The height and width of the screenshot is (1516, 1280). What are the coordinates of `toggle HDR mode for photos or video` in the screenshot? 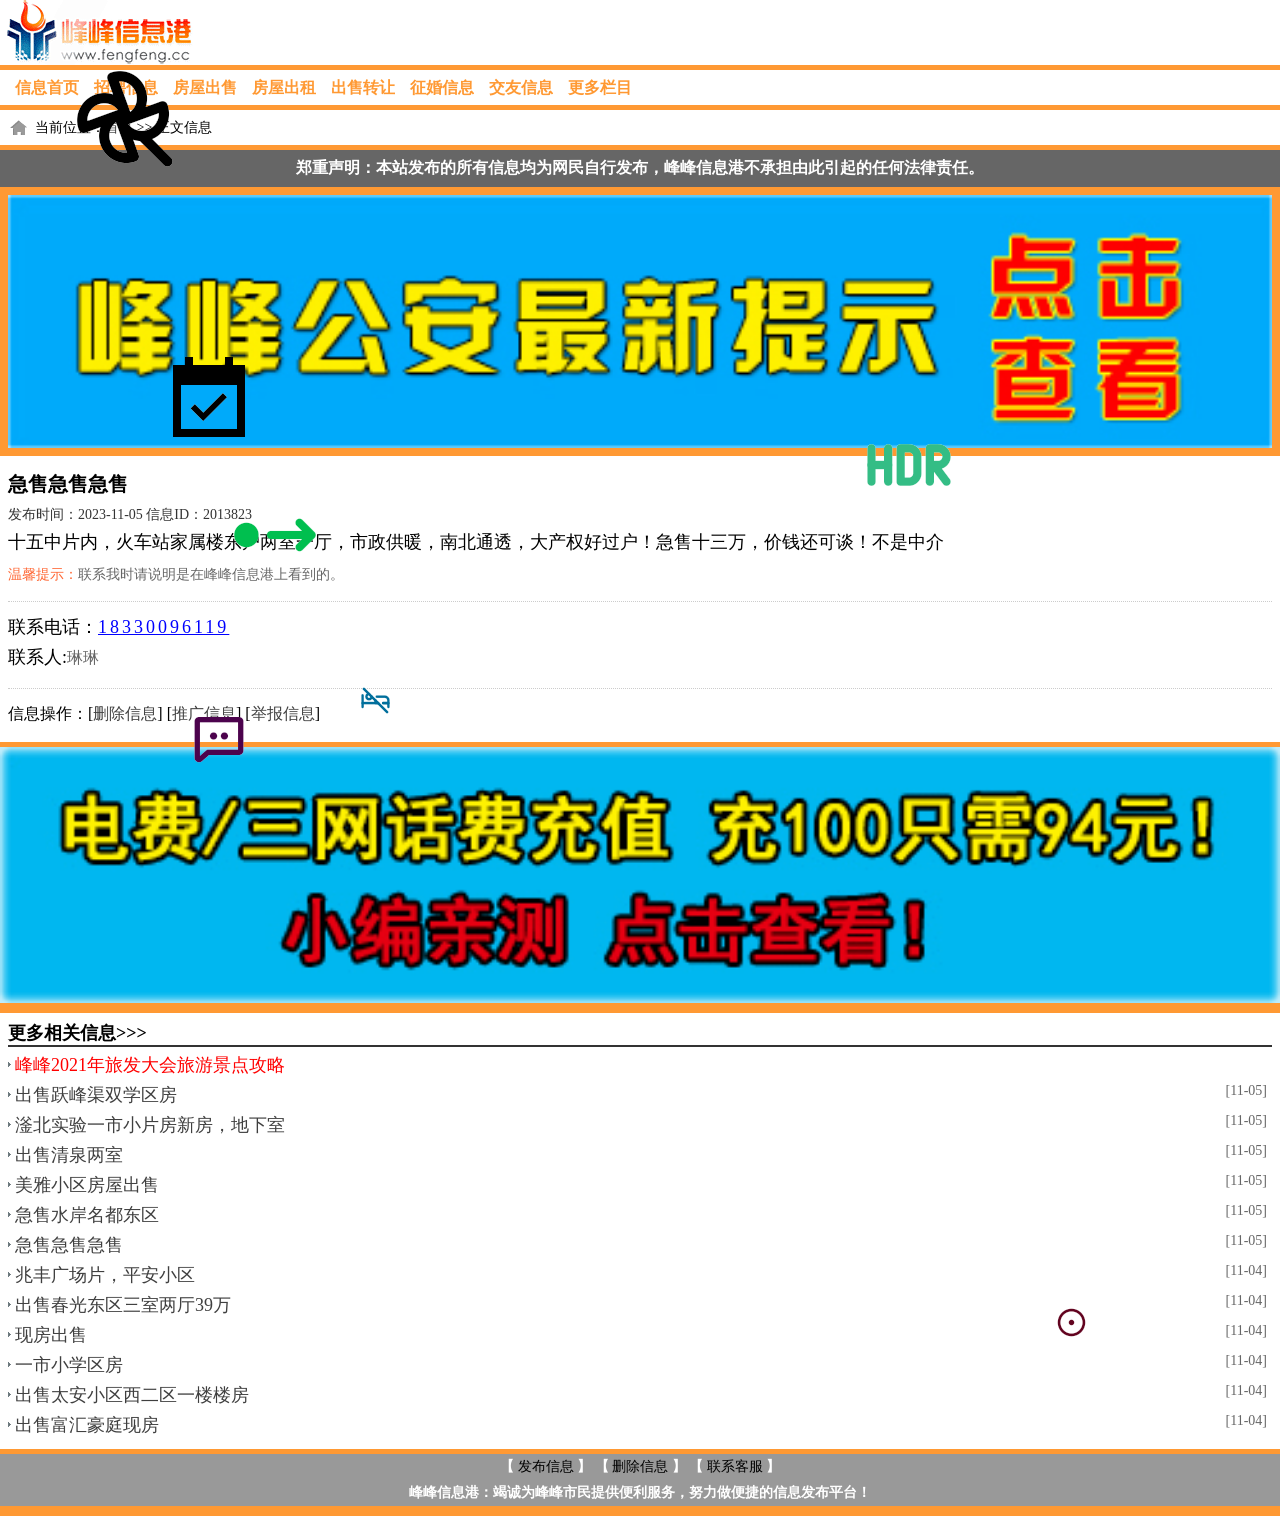 It's located at (909, 465).